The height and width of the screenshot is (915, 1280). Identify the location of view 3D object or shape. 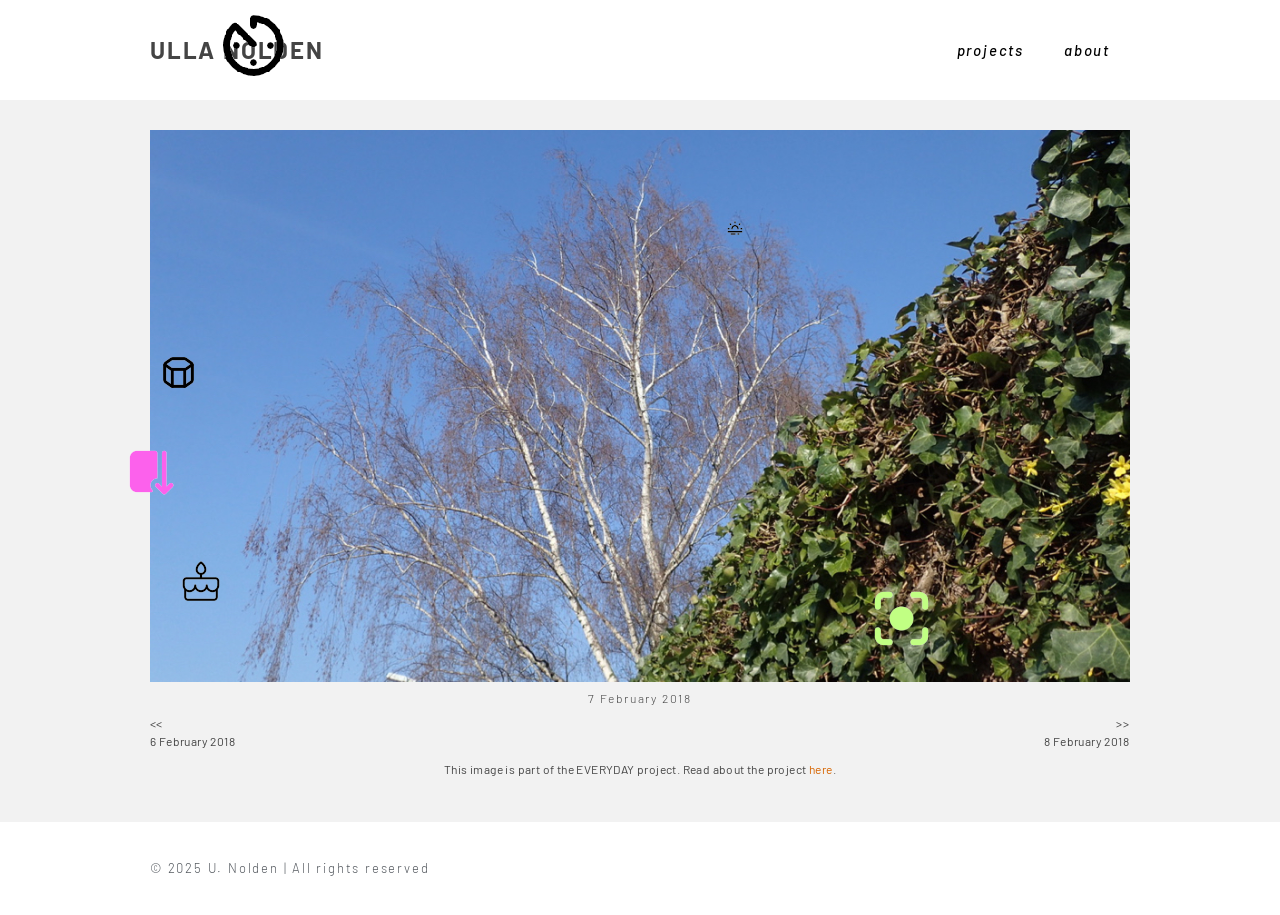
(178, 372).